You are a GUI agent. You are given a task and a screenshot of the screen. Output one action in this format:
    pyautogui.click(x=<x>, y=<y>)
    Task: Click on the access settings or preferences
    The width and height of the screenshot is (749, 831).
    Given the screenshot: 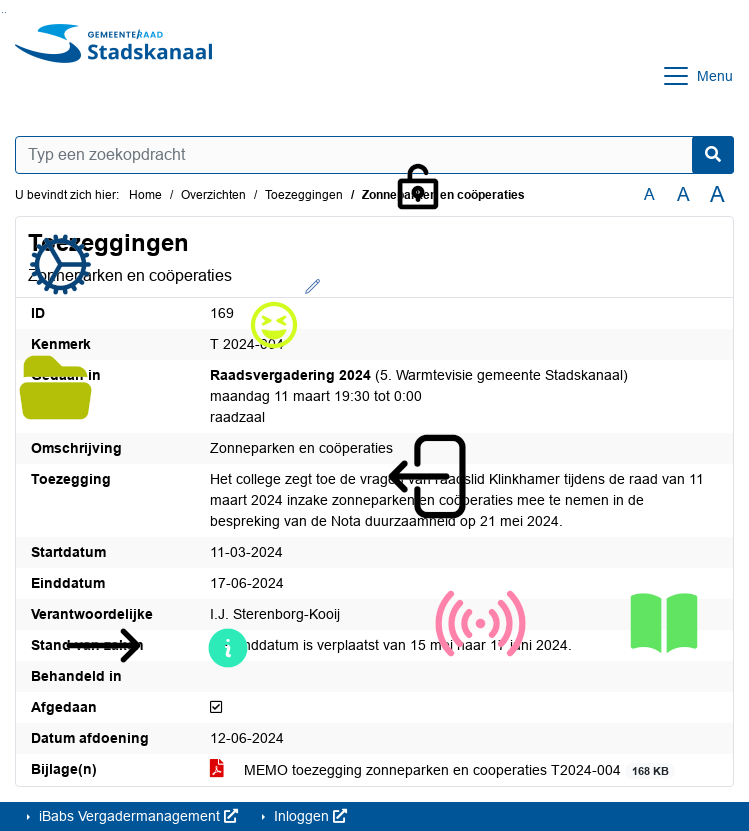 What is the action you would take?
    pyautogui.click(x=60, y=264)
    